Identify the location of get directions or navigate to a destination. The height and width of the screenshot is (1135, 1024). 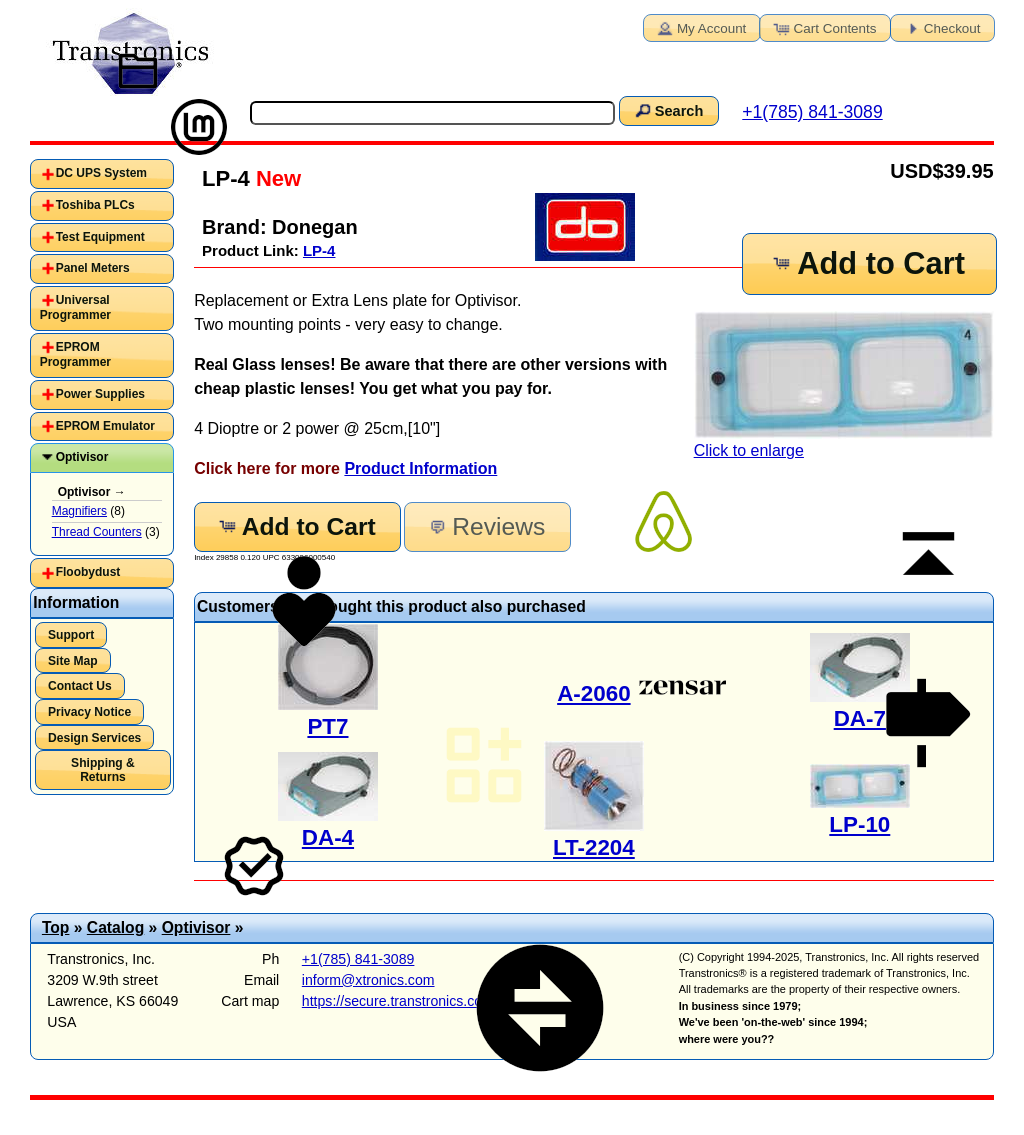
(926, 723).